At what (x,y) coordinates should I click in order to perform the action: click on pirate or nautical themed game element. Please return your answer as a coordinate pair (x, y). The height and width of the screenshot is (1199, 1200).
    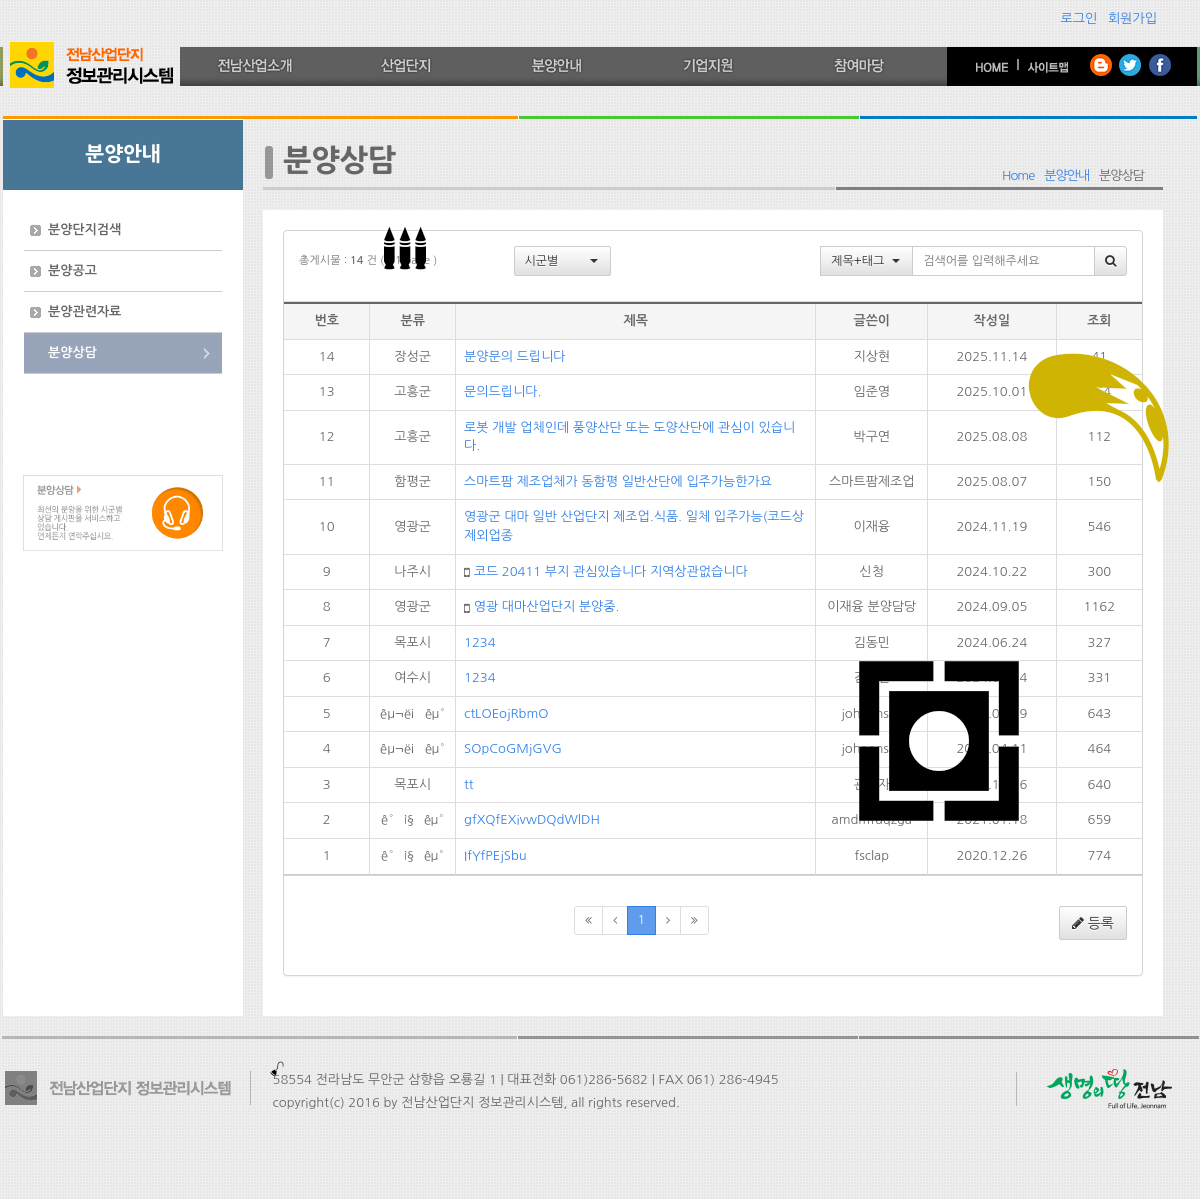
    Looking at the image, I should click on (277, 1069).